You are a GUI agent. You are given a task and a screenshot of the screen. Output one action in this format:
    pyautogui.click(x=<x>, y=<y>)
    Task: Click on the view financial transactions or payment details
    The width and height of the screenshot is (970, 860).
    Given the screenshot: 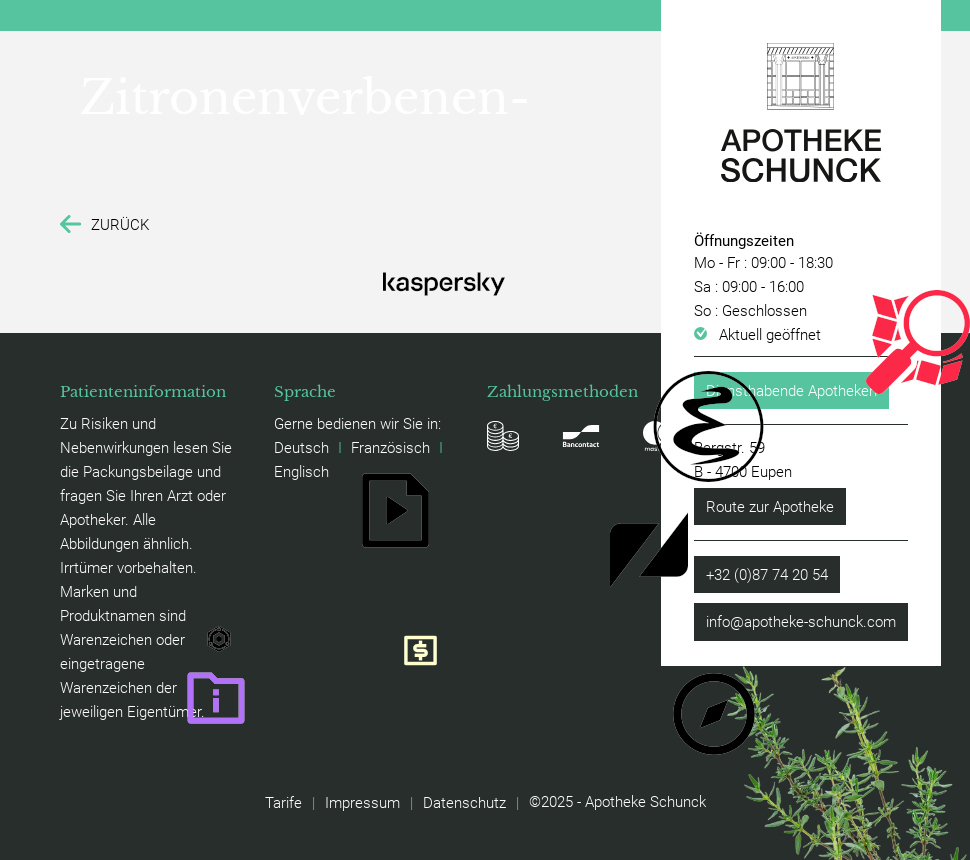 What is the action you would take?
    pyautogui.click(x=420, y=650)
    